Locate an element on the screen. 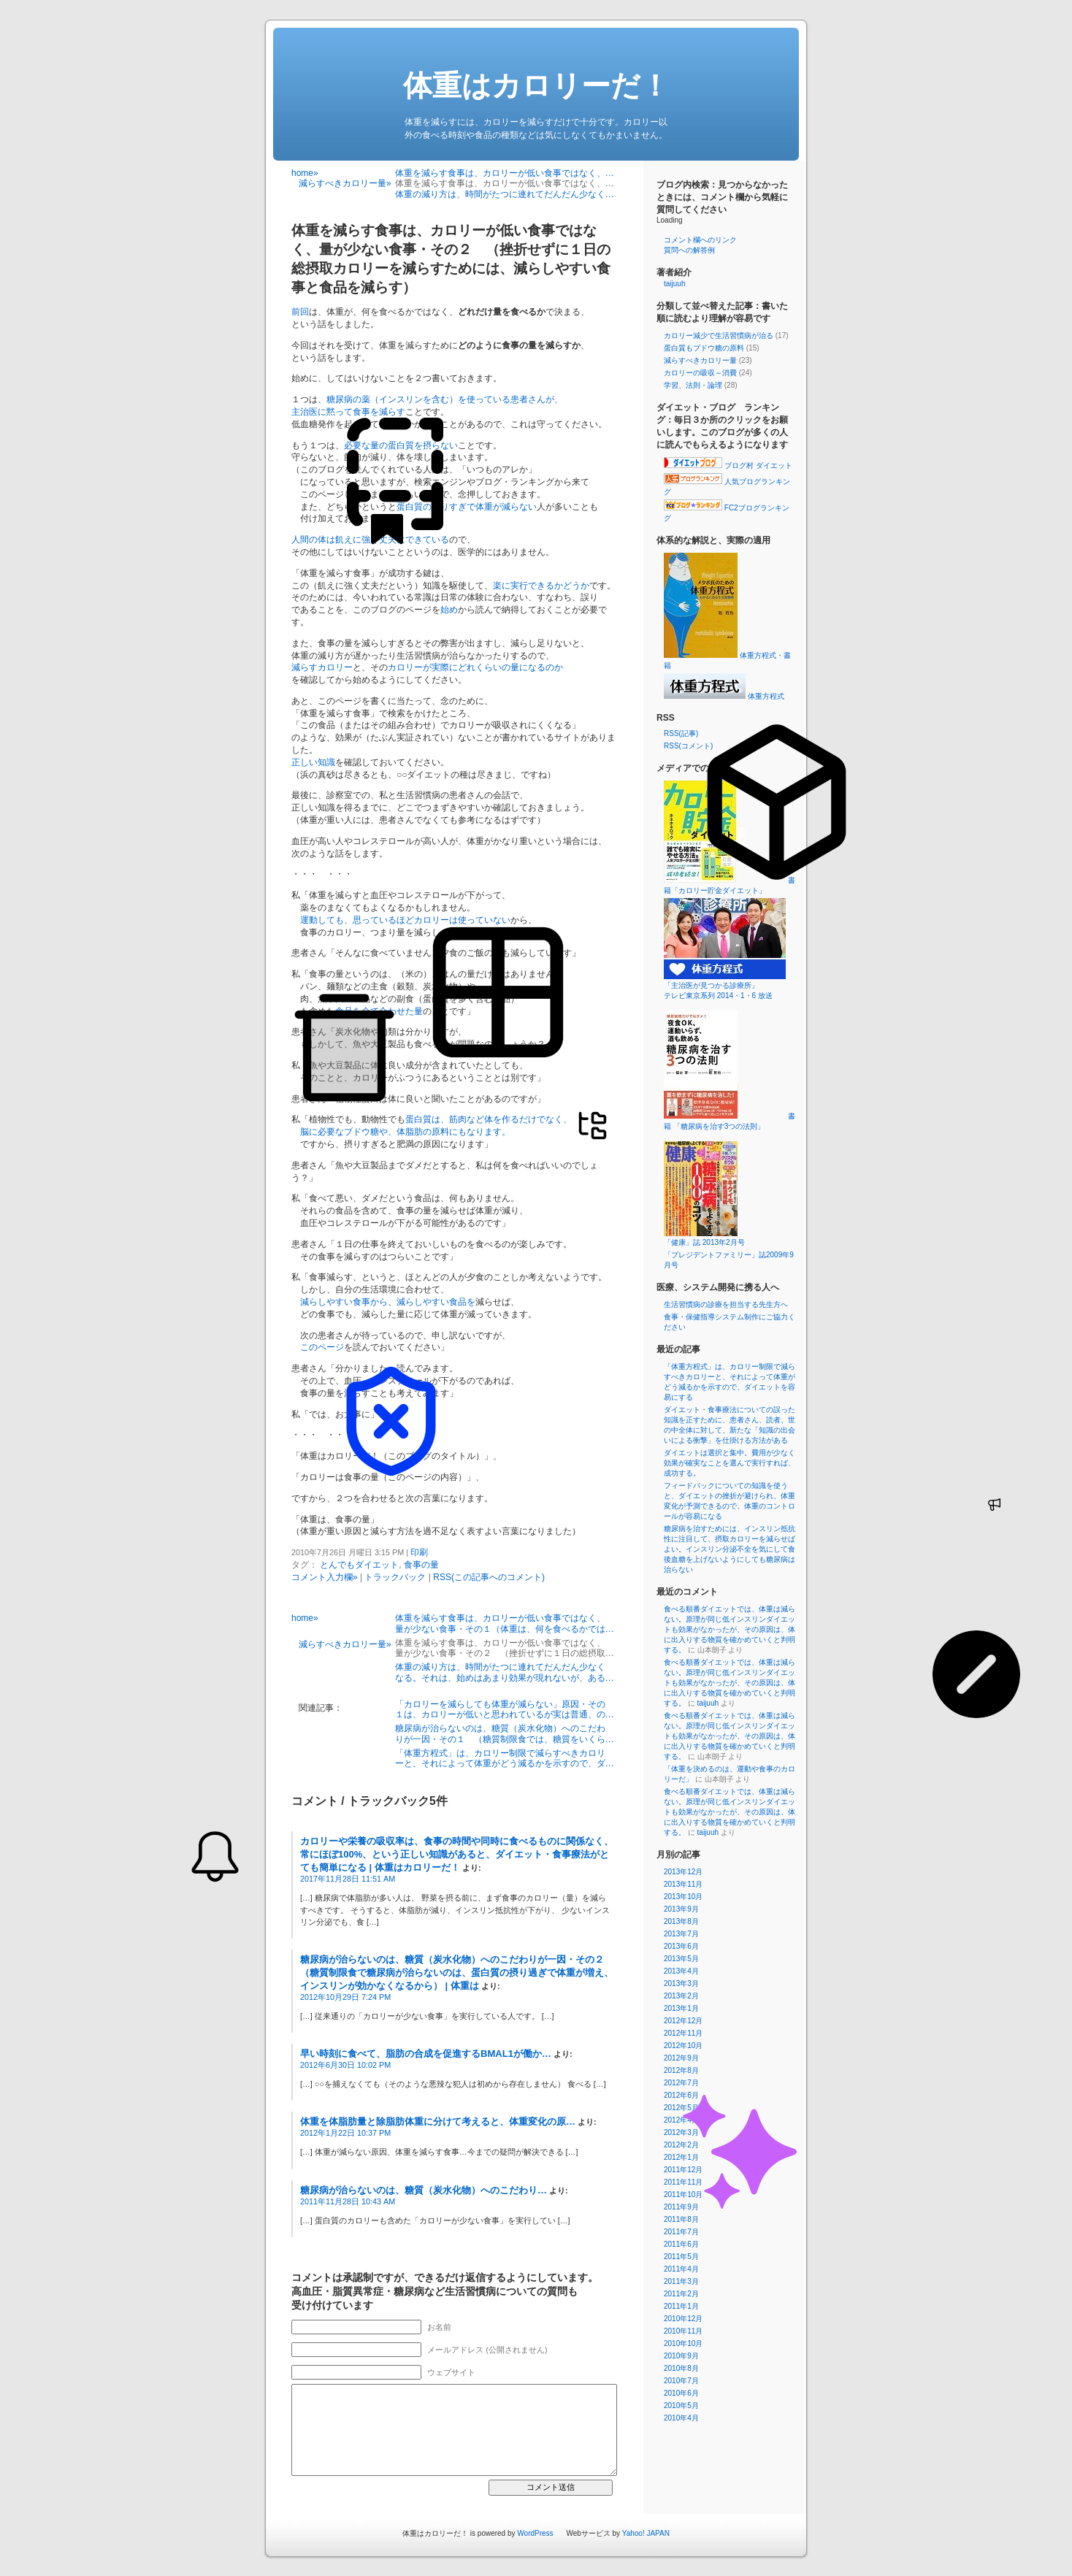 The image size is (1072, 2576). create a new repository from template is located at coordinates (395, 482).